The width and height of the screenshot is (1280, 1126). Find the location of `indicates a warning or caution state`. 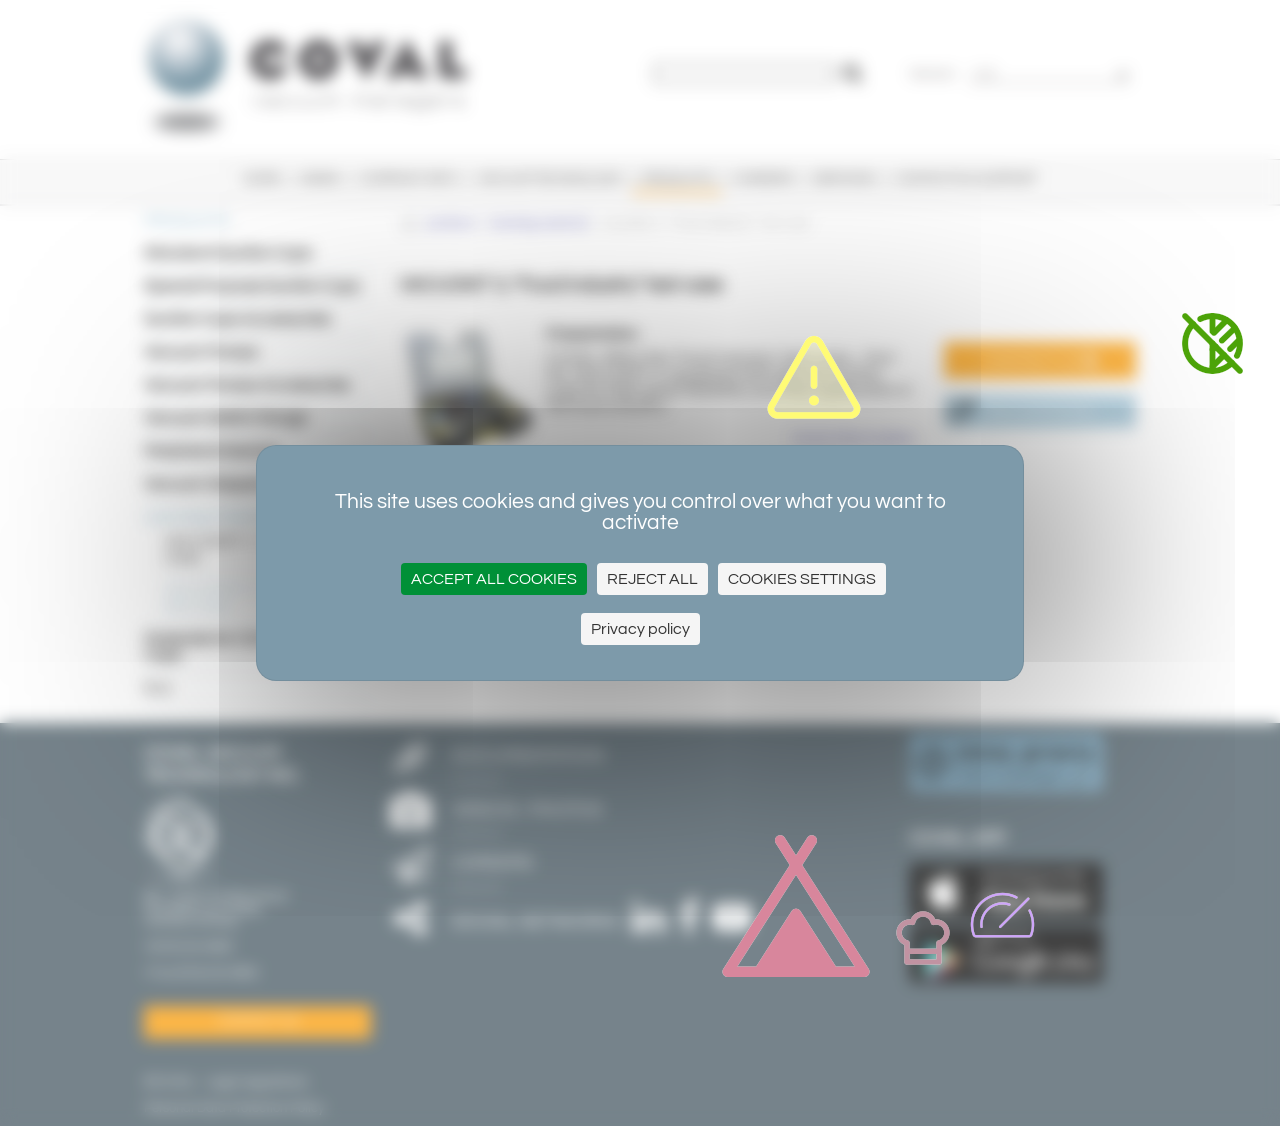

indicates a warning or caution state is located at coordinates (814, 379).